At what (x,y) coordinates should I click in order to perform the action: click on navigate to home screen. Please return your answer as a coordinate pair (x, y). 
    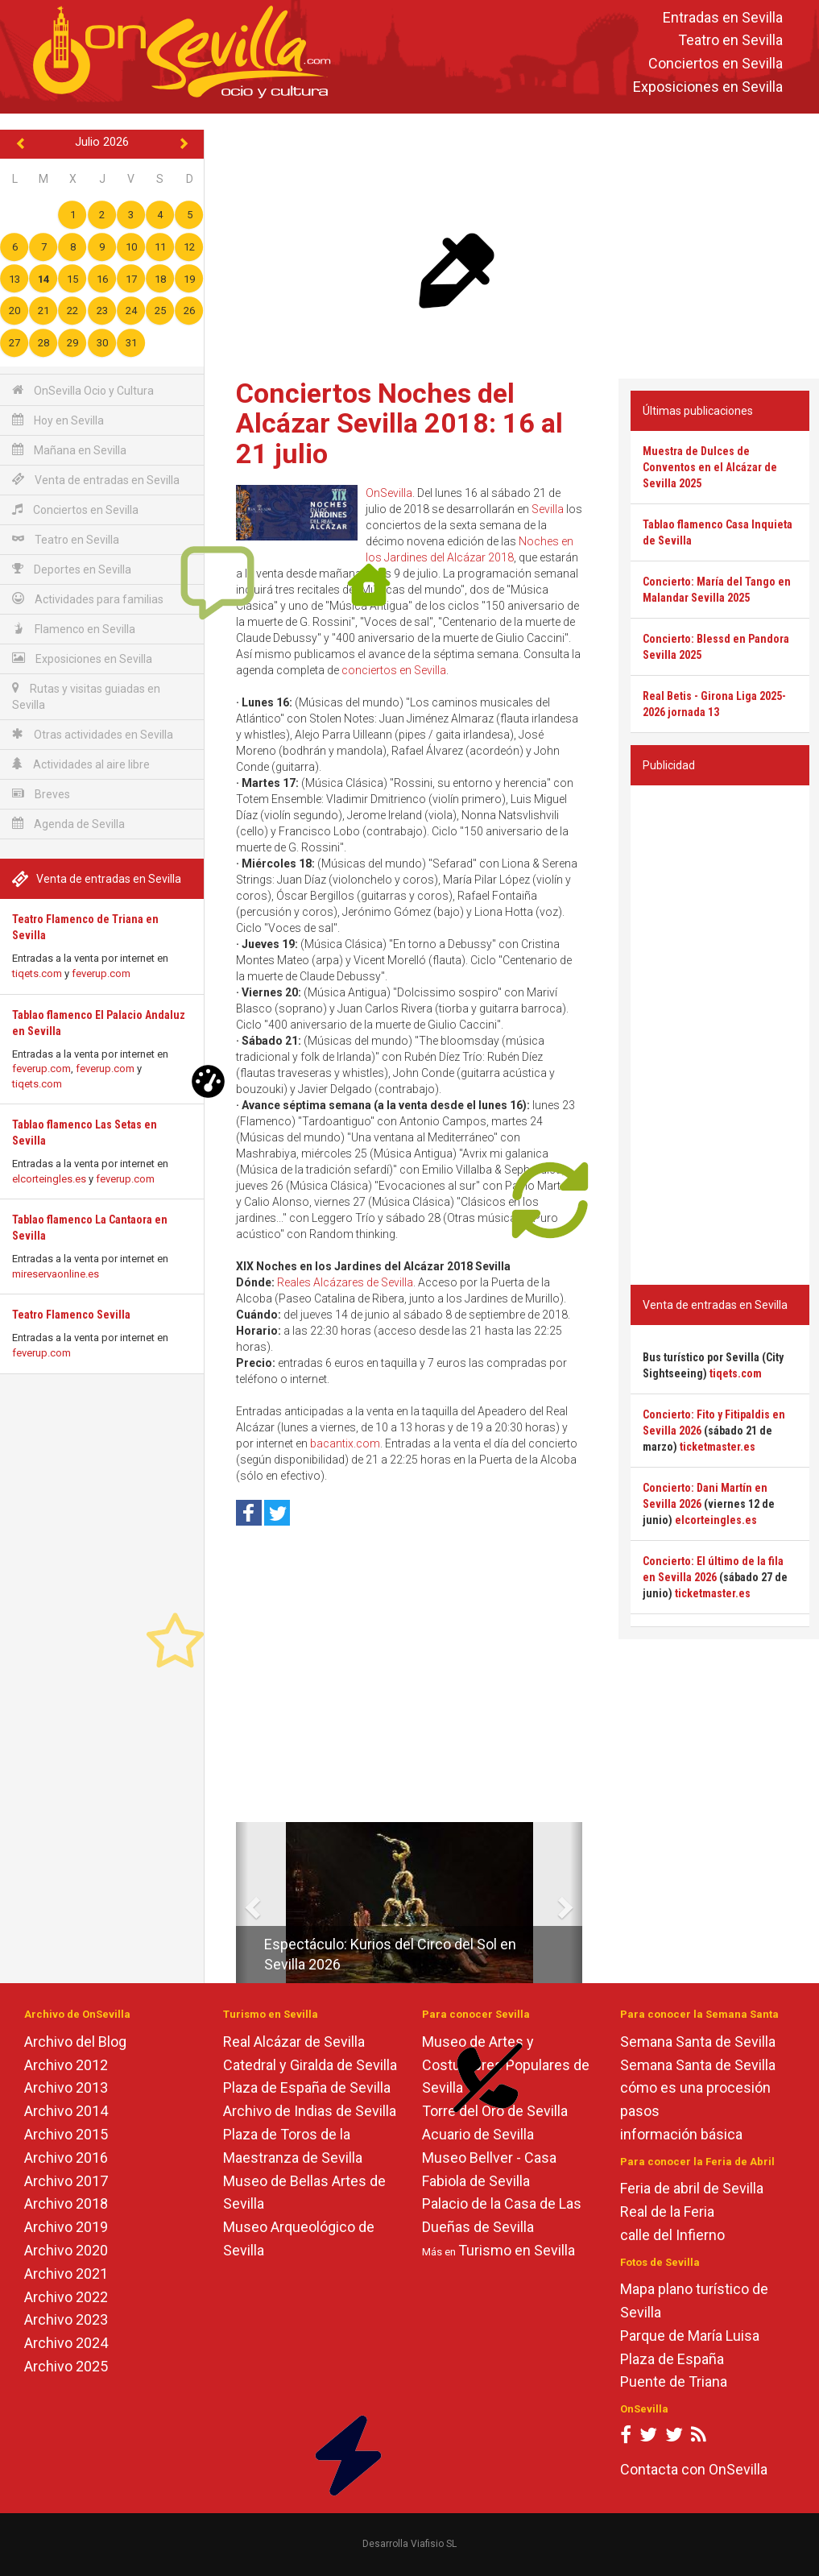
    Looking at the image, I should click on (369, 585).